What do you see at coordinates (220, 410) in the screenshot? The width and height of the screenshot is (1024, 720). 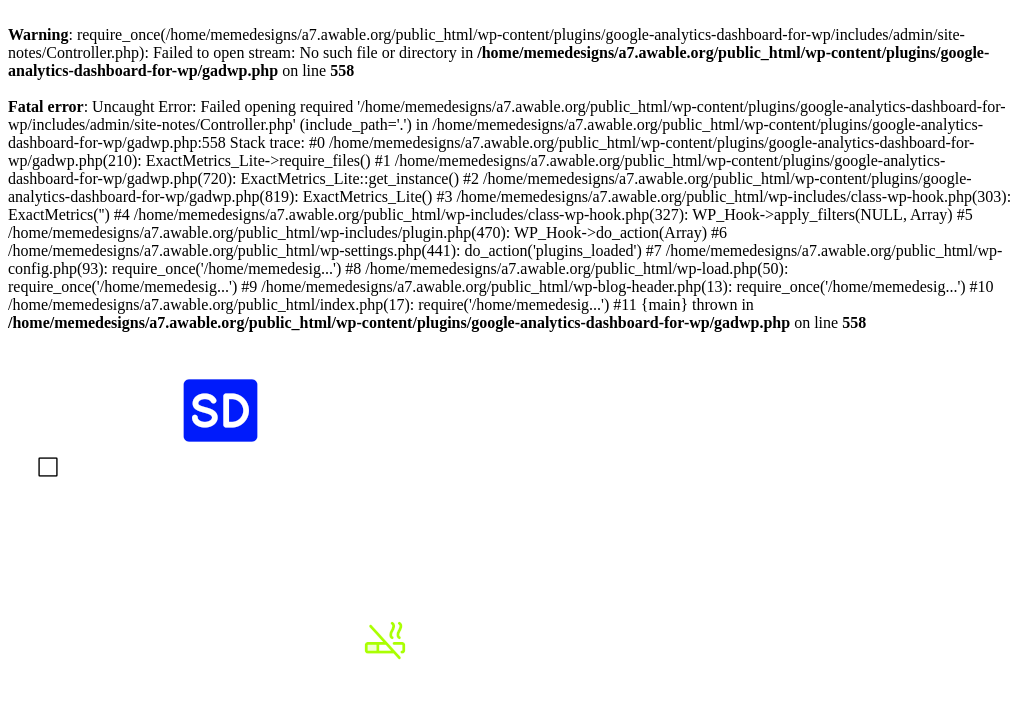 I see `indicates standard definition video quality` at bounding box center [220, 410].